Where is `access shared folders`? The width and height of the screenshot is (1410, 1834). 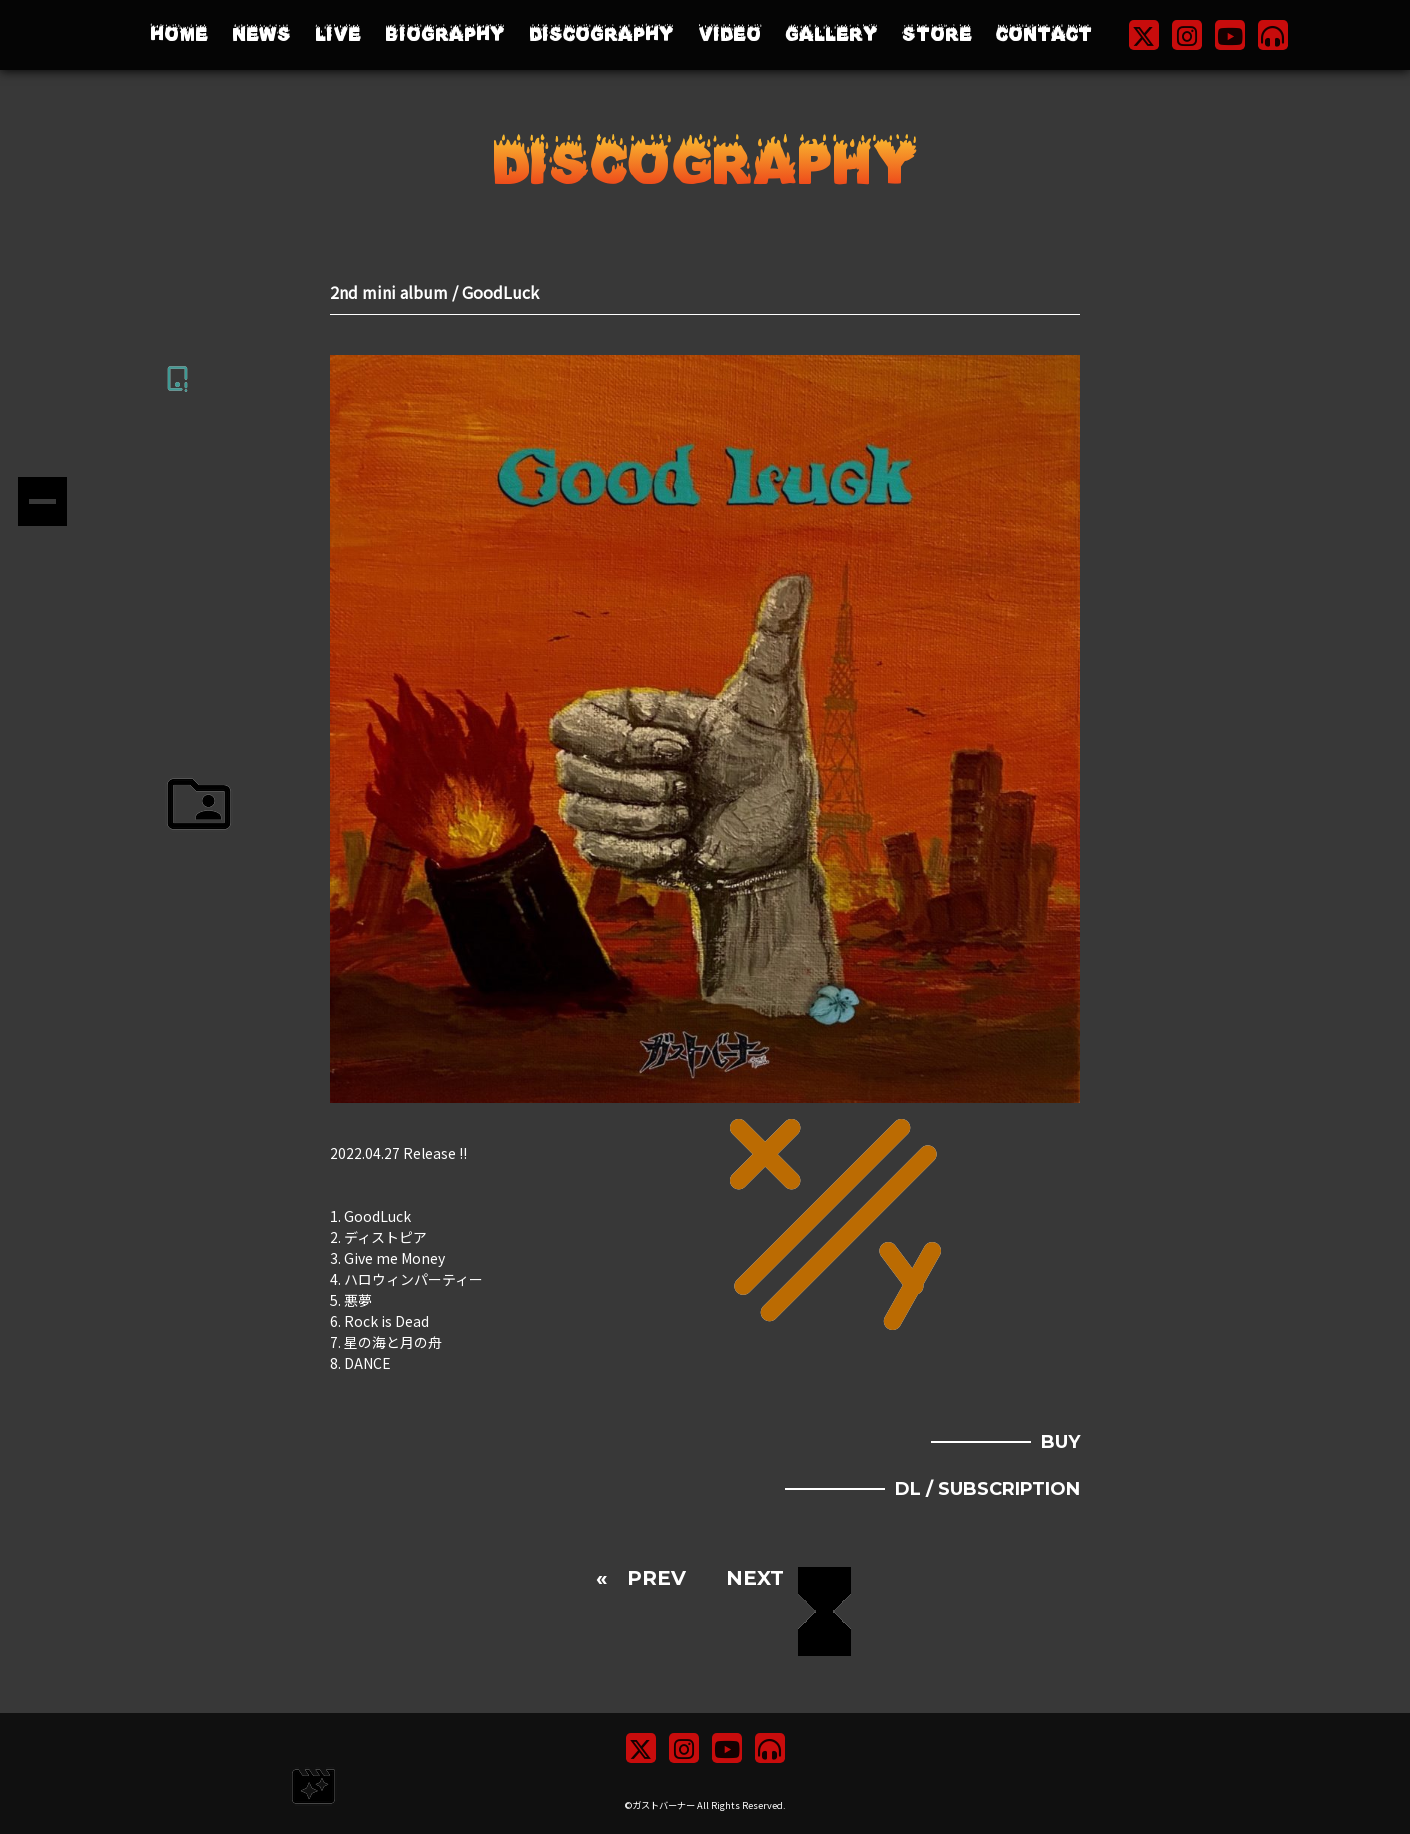
access shared folders is located at coordinates (199, 804).